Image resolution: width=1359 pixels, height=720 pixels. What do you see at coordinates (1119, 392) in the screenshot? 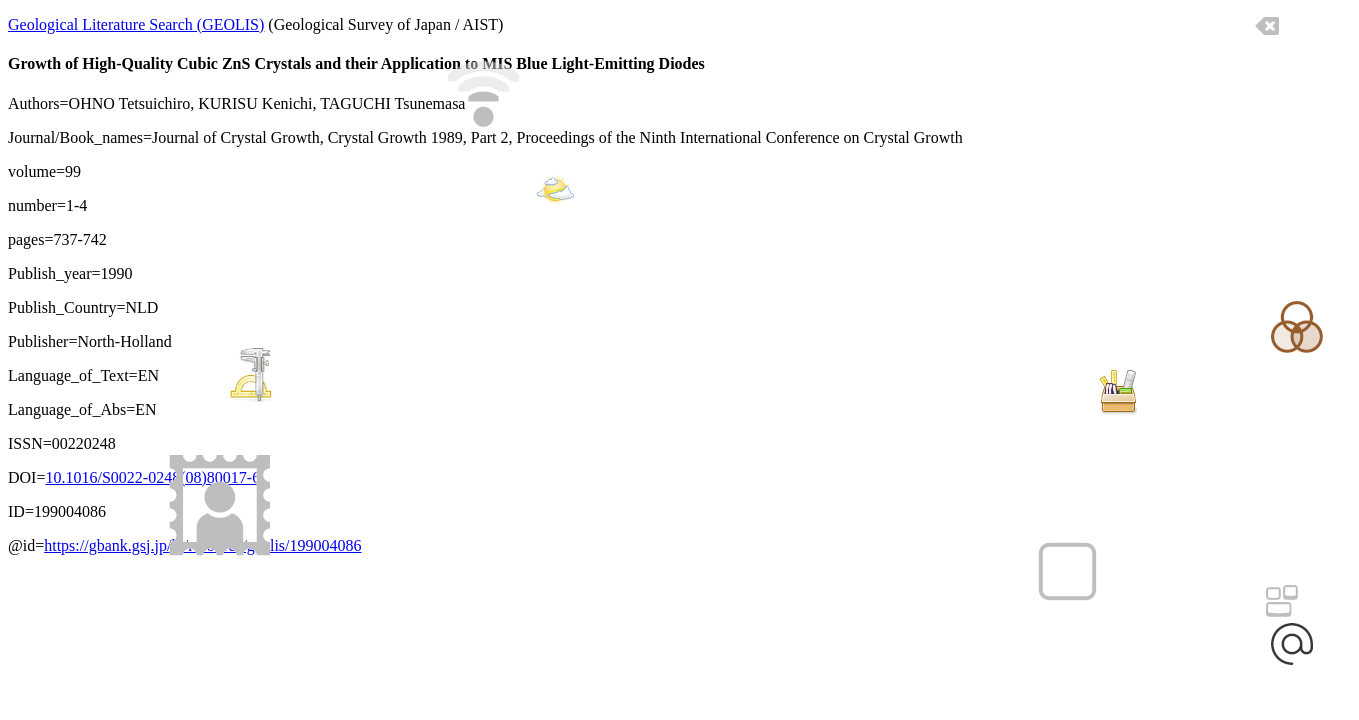
I see `access miscellaneous or uncategorized applications` at bounding box center [1119, 392].